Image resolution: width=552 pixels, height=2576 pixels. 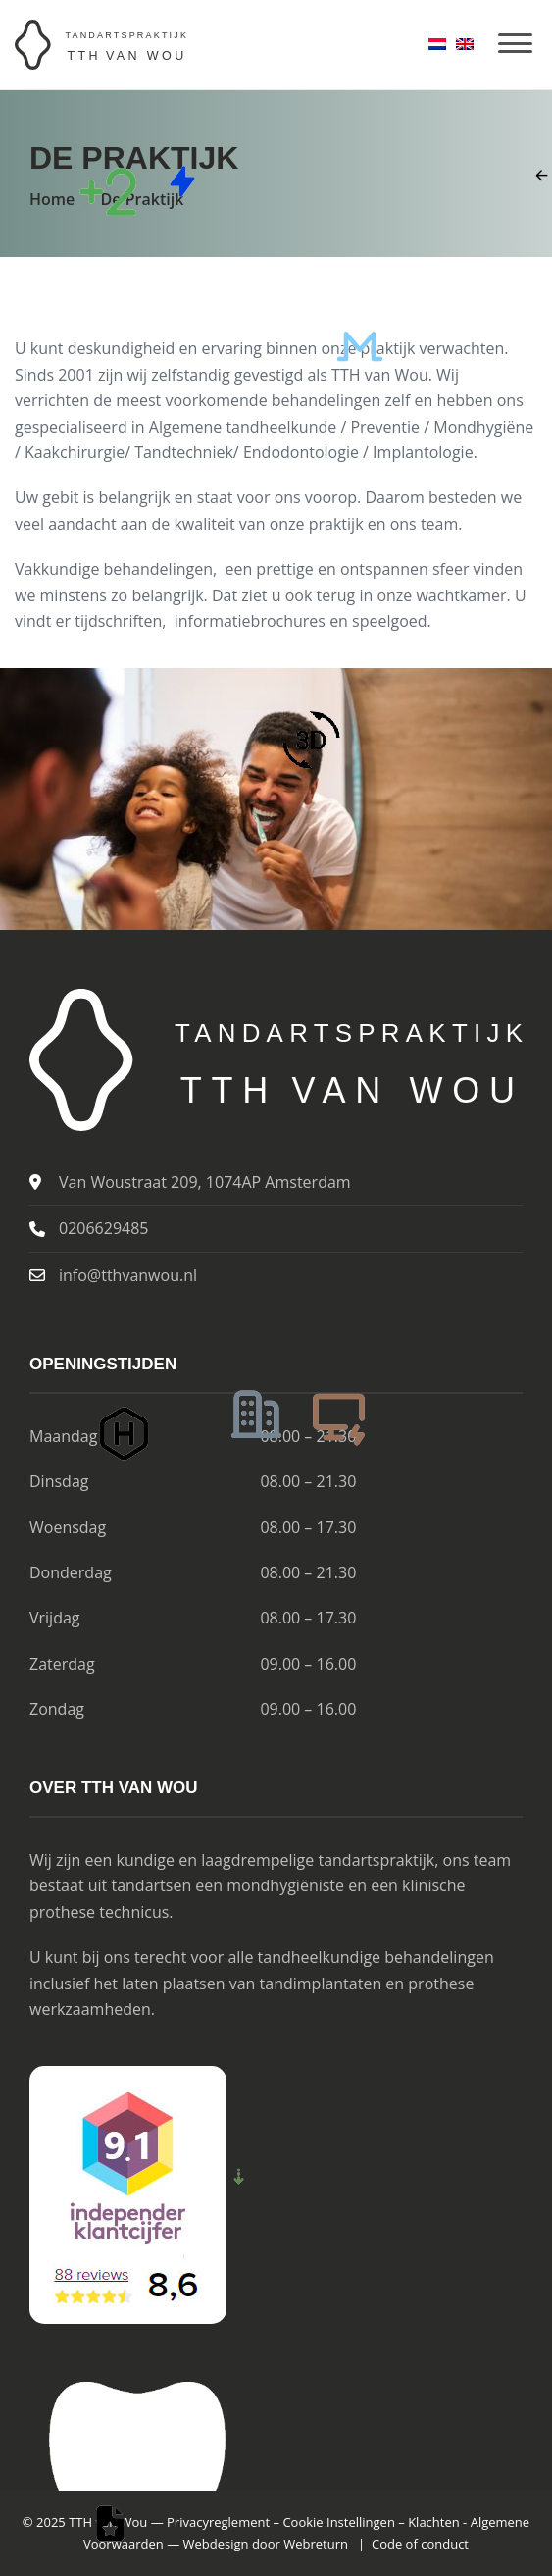 I want to click on desktop power or energy settings, so click(x=338, y=1417).